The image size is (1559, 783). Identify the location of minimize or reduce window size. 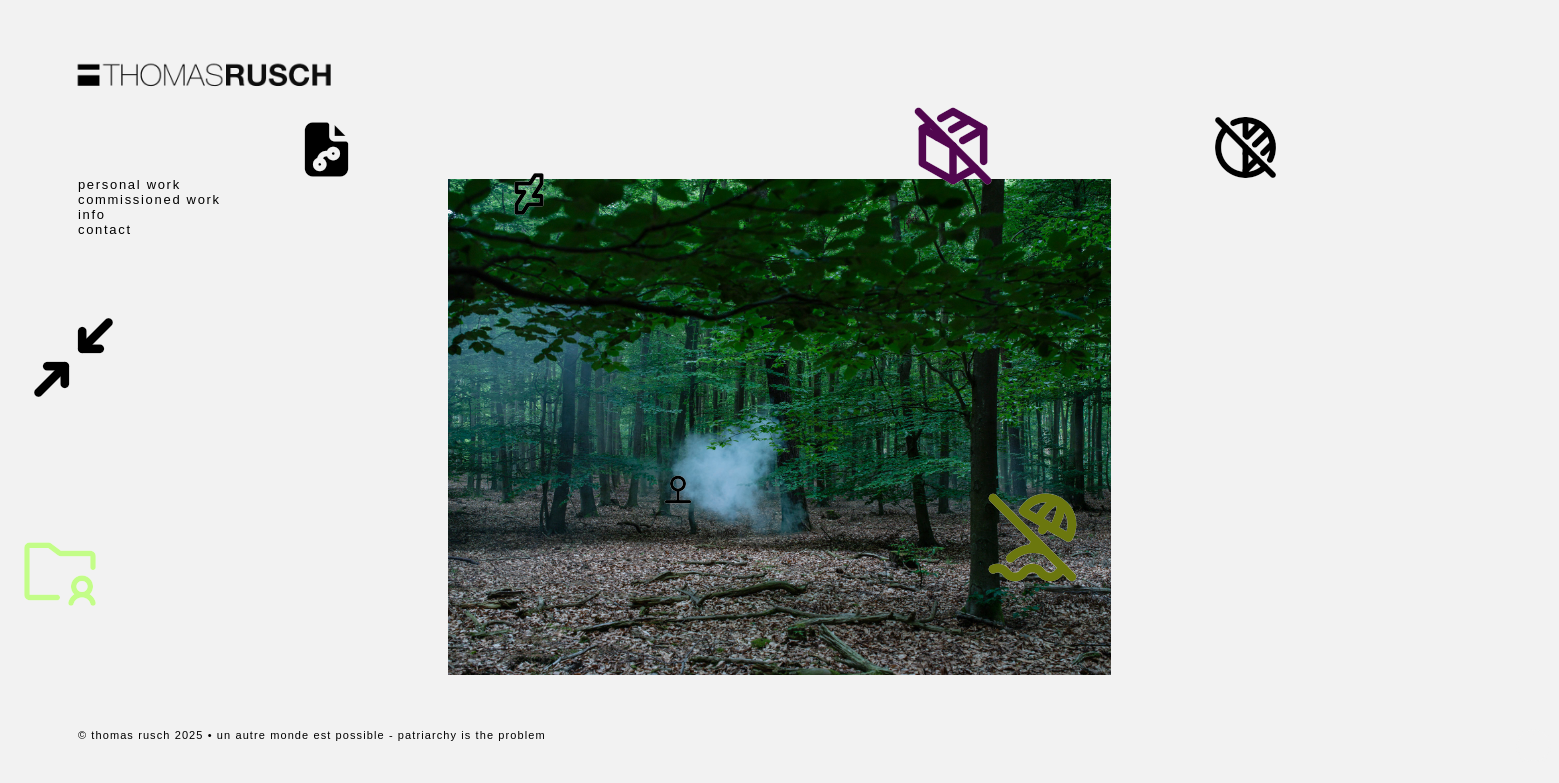
(73, 357).